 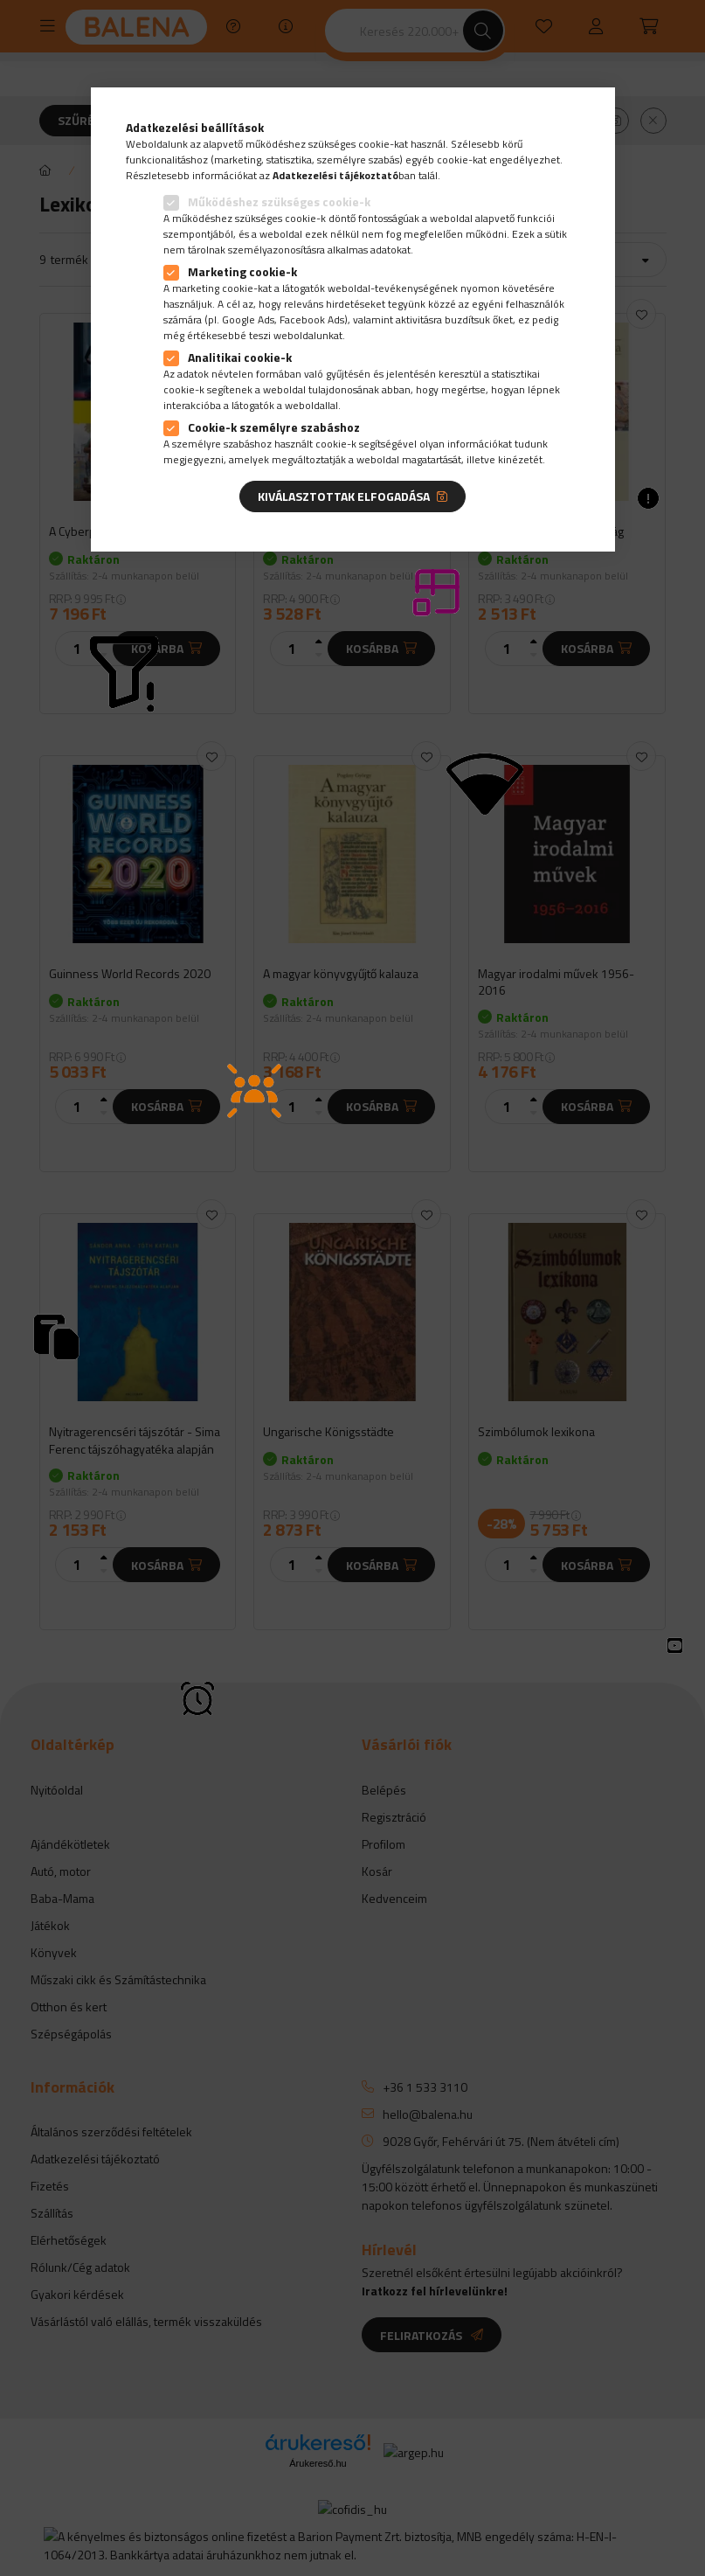 What do you see at coordinates (648, 498) in the screenshot?
I see `indicates a warning or alert requiring attention` at bounding box center [648, 498].